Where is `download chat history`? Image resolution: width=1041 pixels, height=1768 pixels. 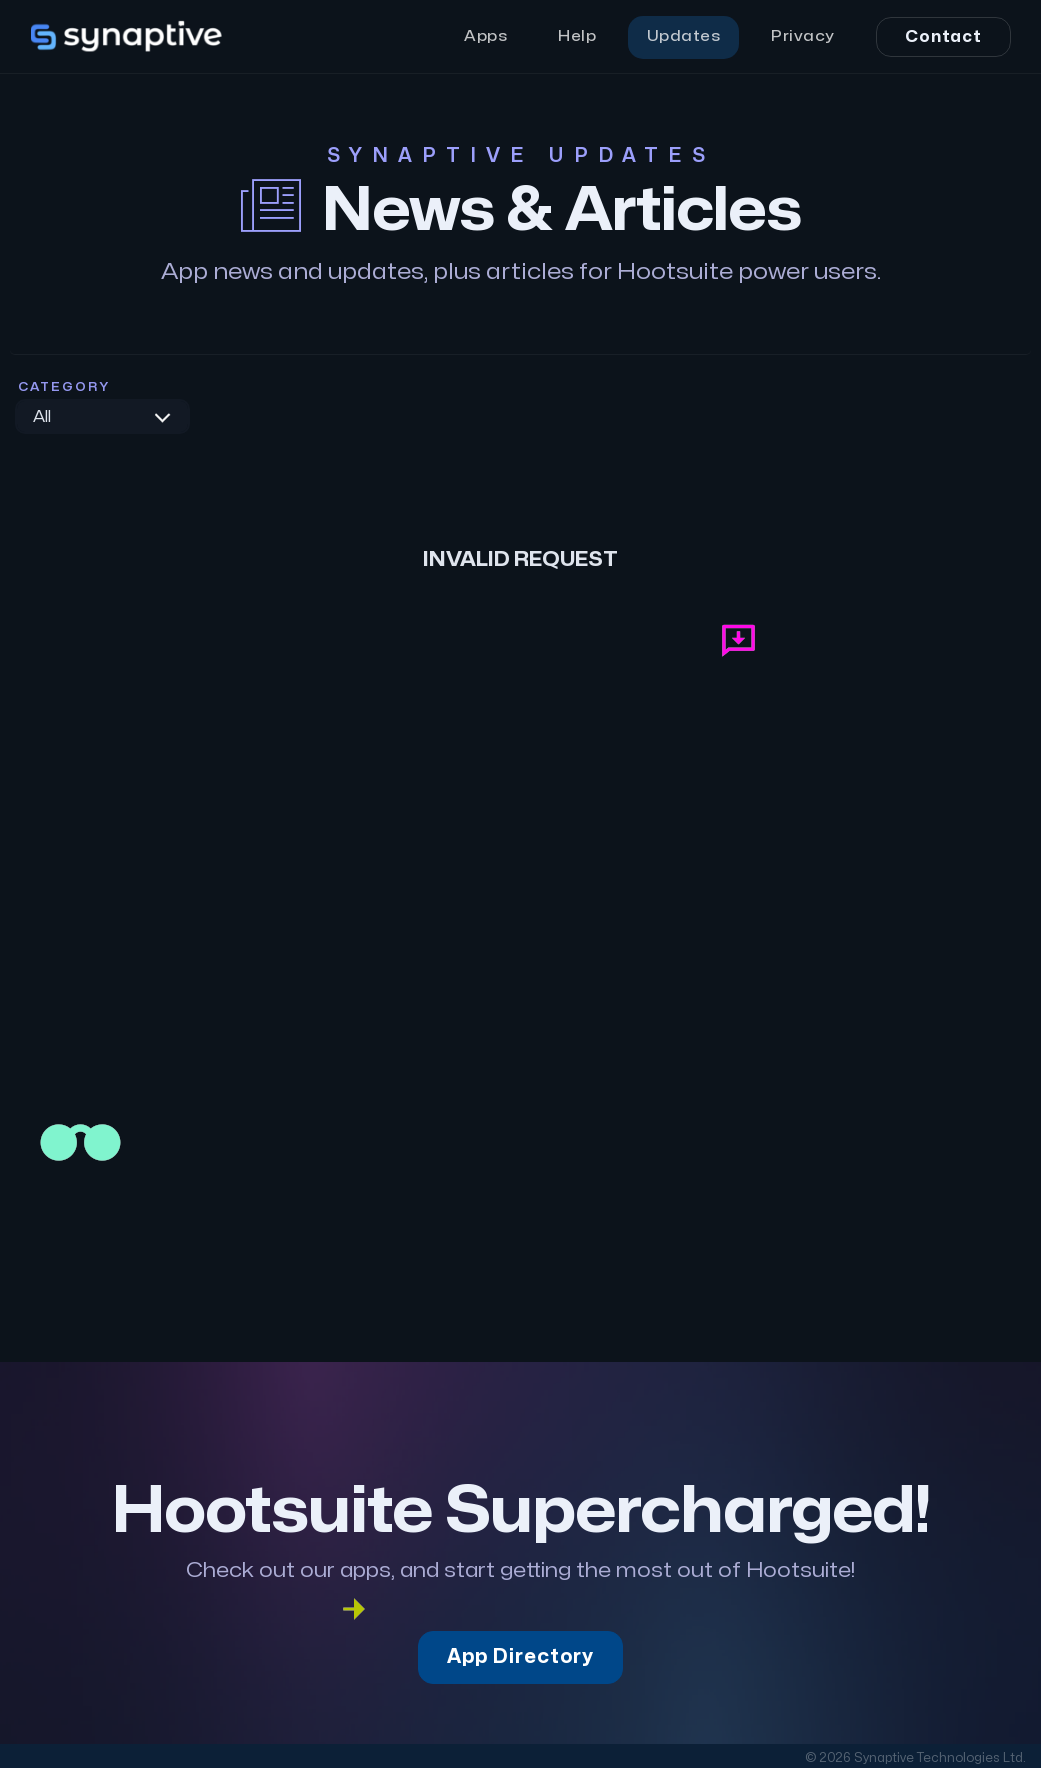 download chat history is located at coordinates (738, 639).